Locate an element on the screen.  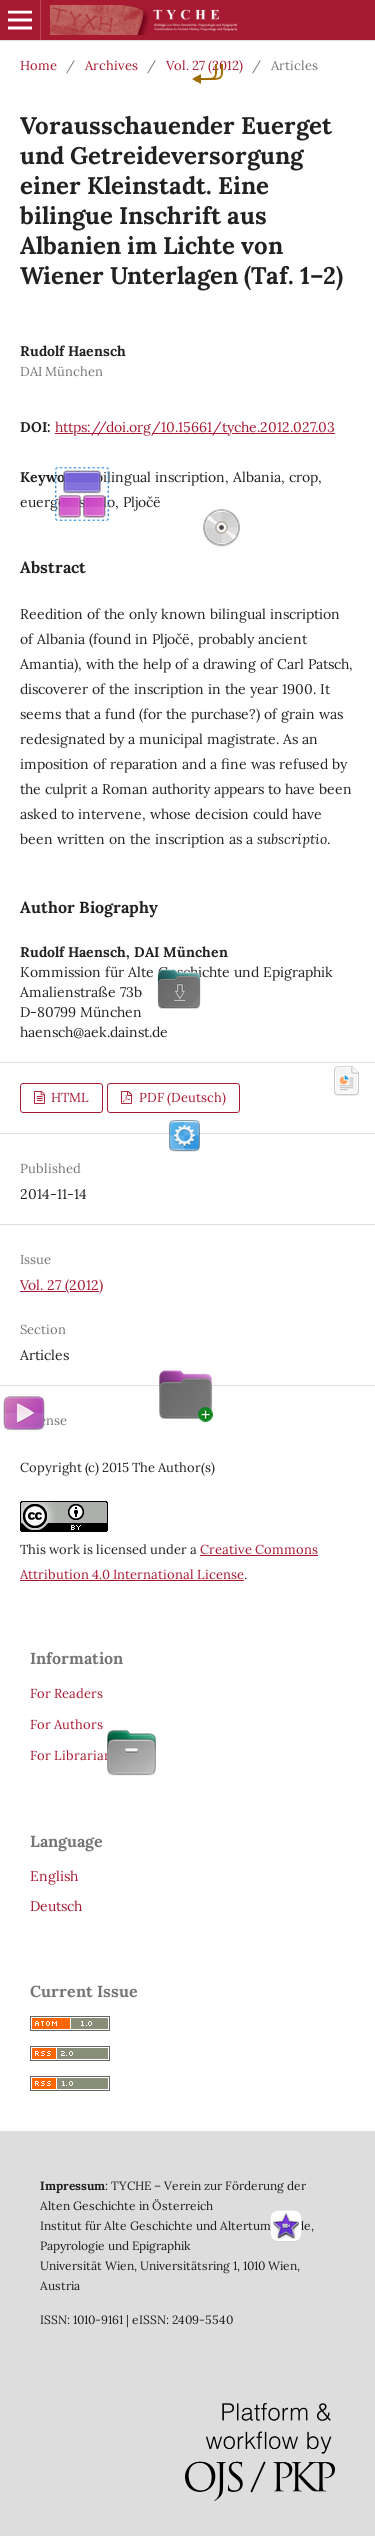
indicates a rewritable CD drive or disc is located at coordinates (221, 527).